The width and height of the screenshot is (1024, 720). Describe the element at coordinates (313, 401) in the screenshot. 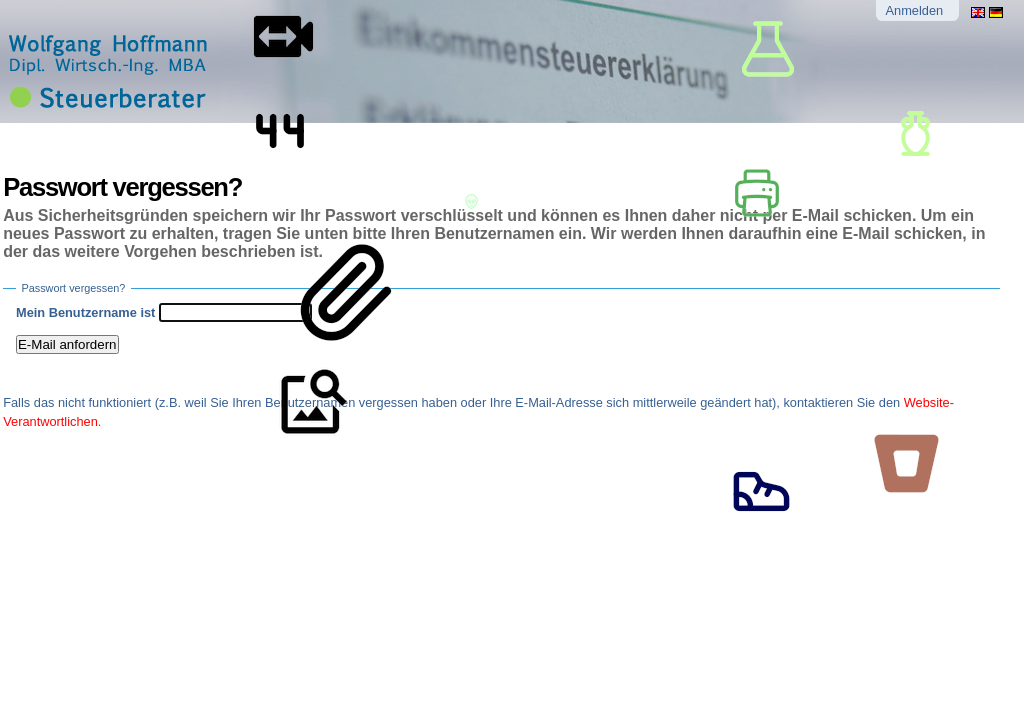

I see `search using an image or photo` at that location.